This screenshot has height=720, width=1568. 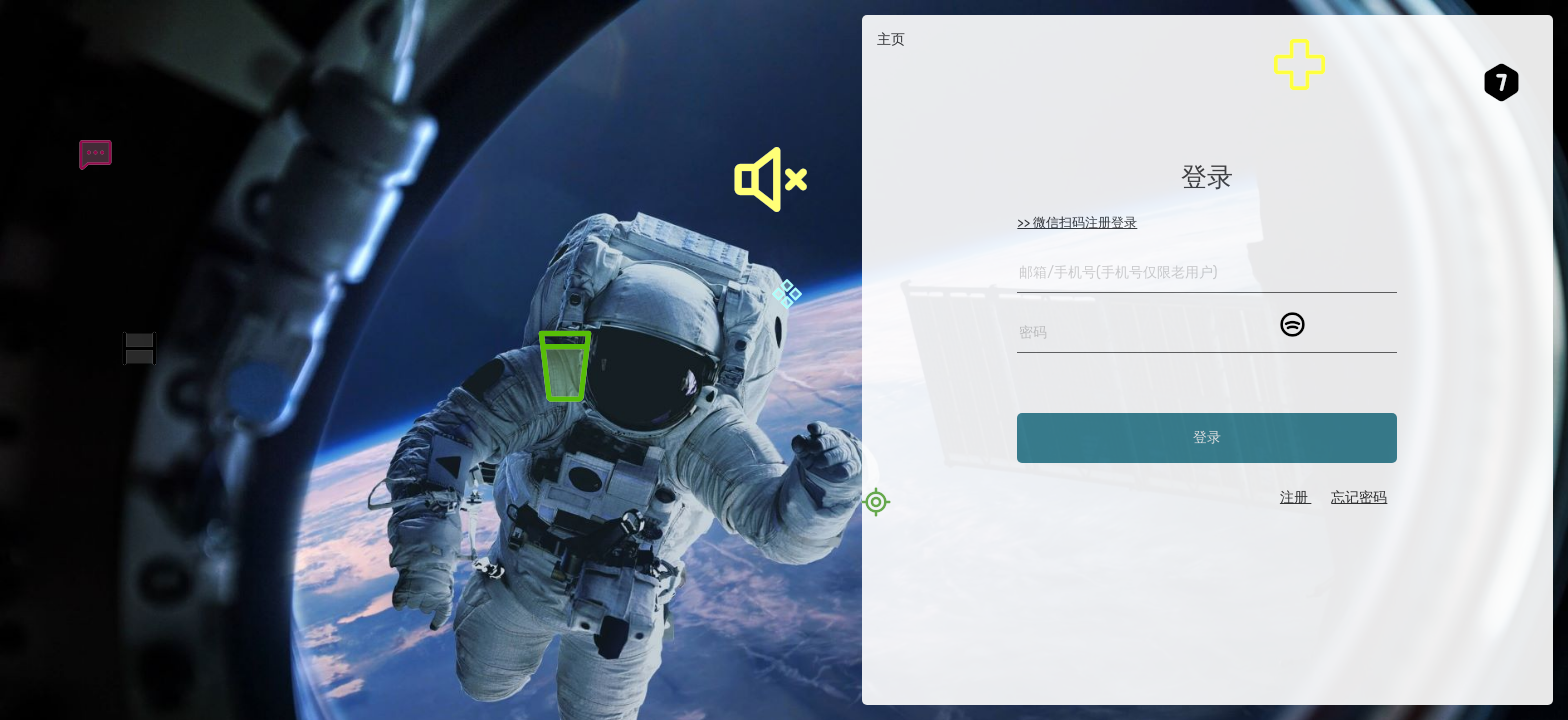 I want to click on current location found, so click(x=876, y=502).